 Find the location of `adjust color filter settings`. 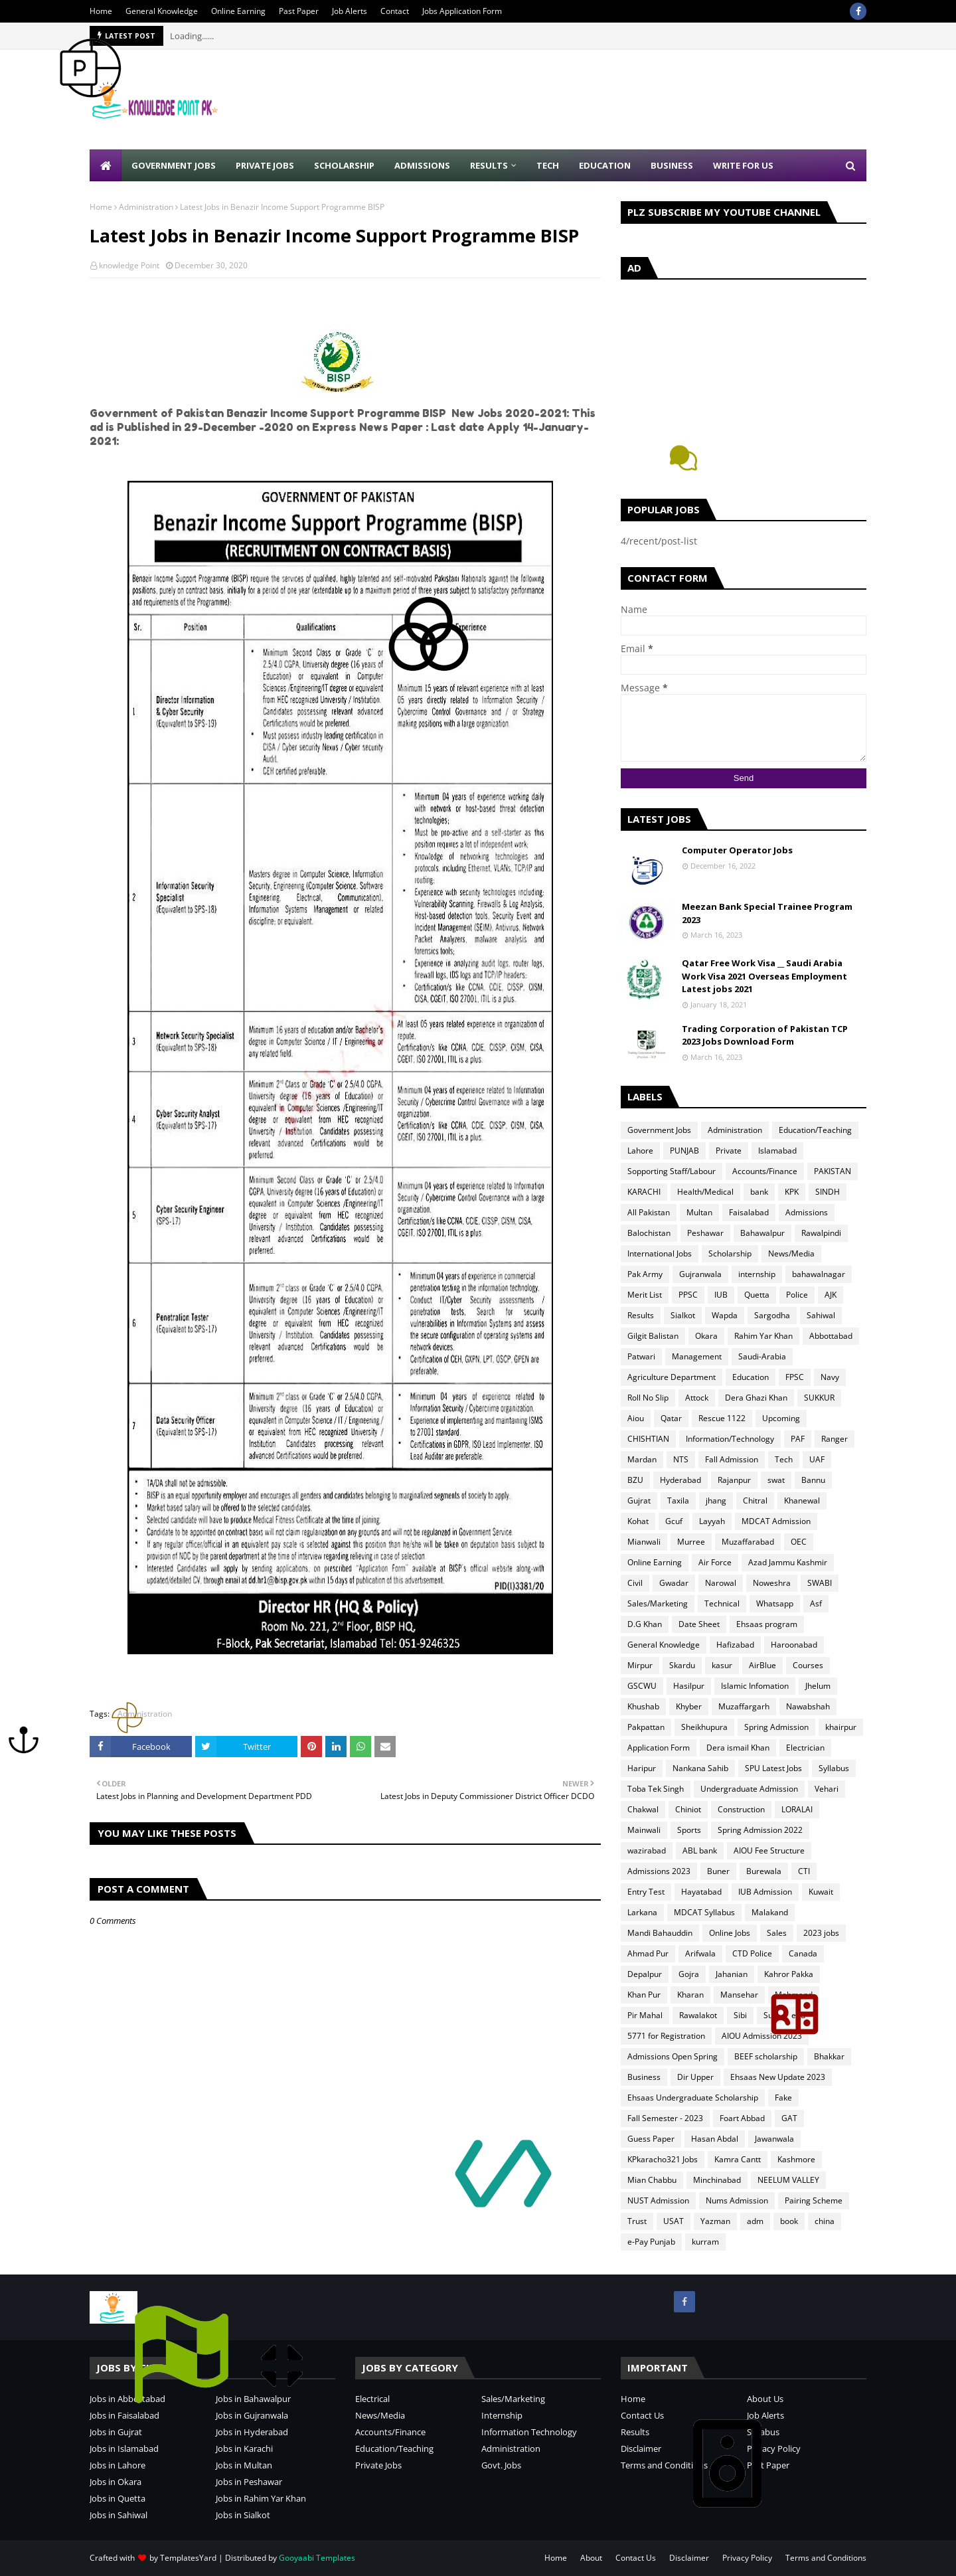

adjust color filter settings is located at coordinates (428, 634).